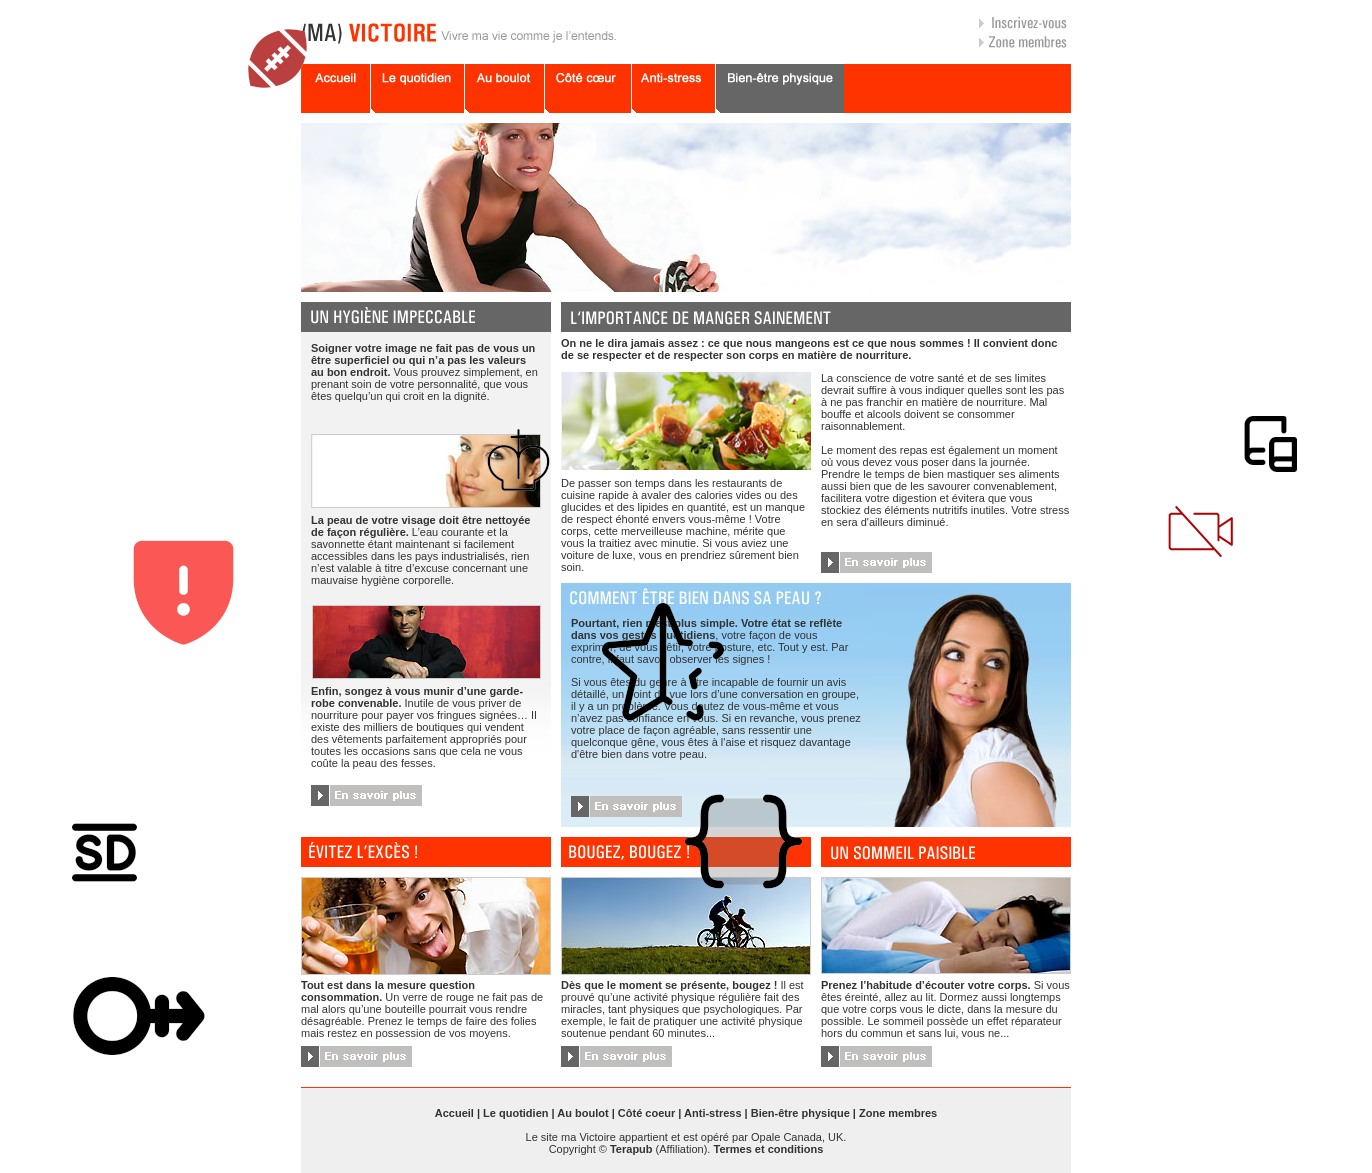  Describe the element at coordinates (183, 586) in the screenshot. I see `indicates a security warning or potential threat` at that location.